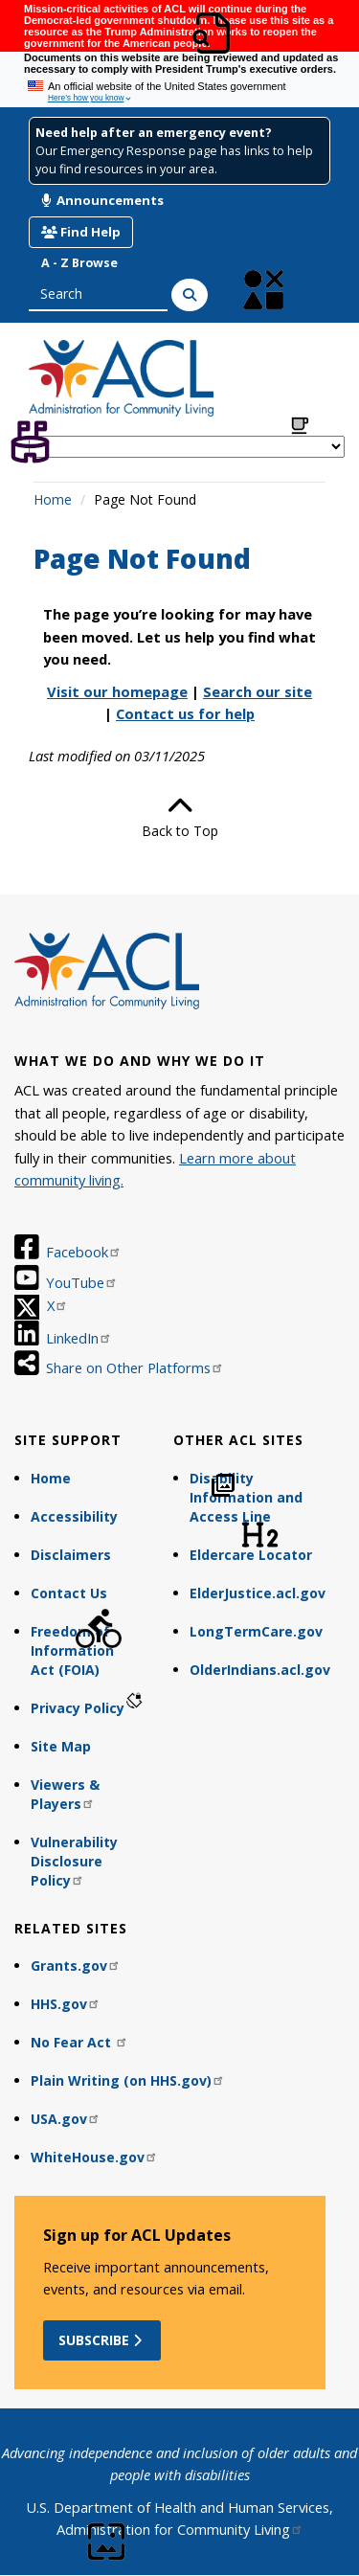  Describe the element at coordinates (106, 2542) in the screenshot. I see `change wallpaper or background image` at that location.